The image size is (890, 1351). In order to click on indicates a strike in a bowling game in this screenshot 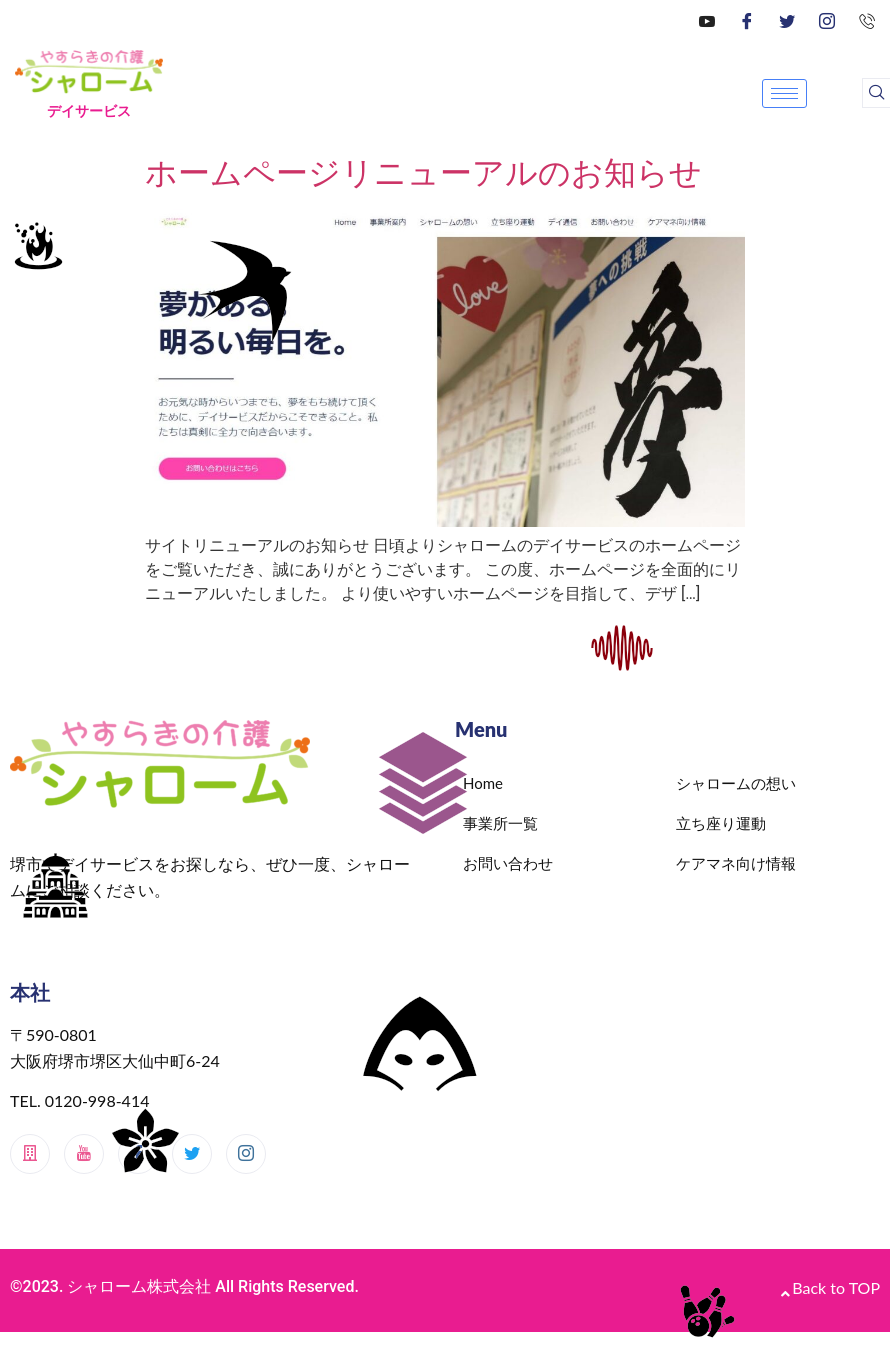, I will do `click(707, 1311)`.